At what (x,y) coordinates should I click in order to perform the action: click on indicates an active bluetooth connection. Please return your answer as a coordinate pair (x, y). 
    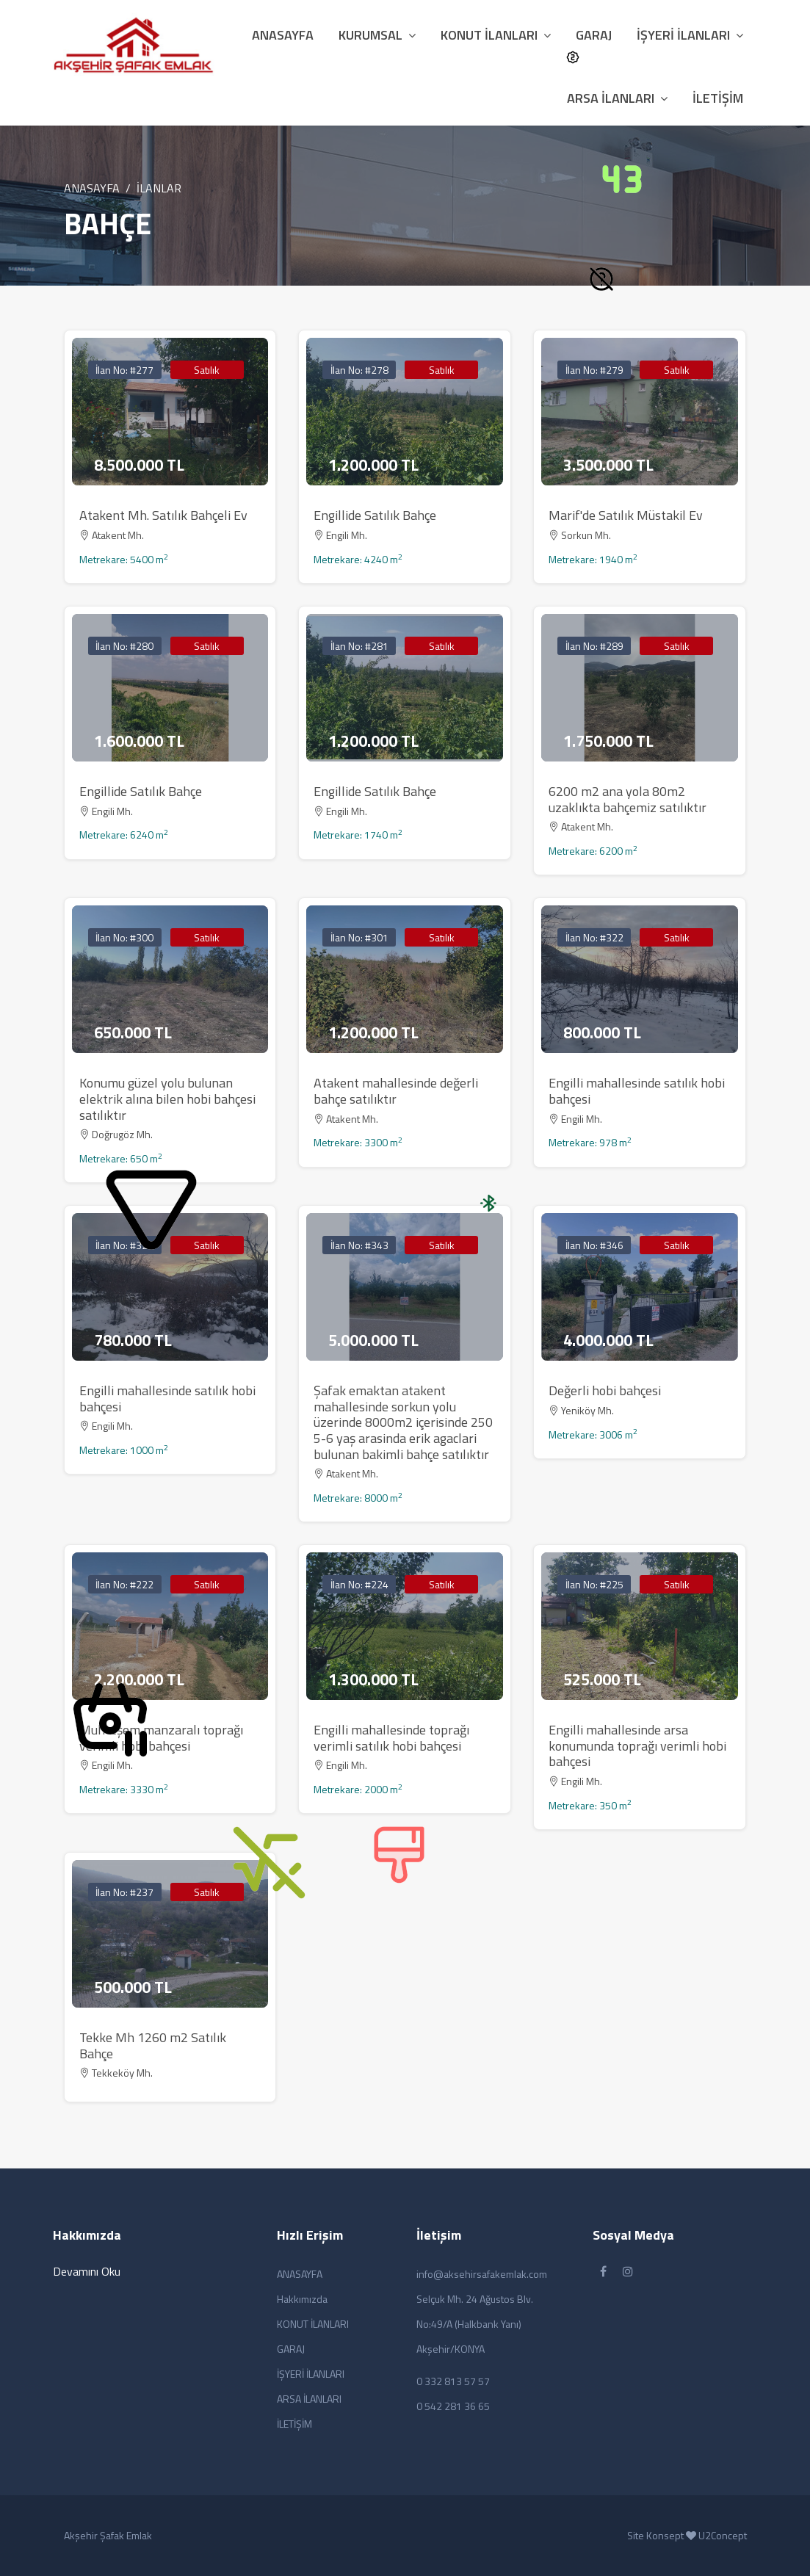
    Looking at the image, I should click on (488, 1203).